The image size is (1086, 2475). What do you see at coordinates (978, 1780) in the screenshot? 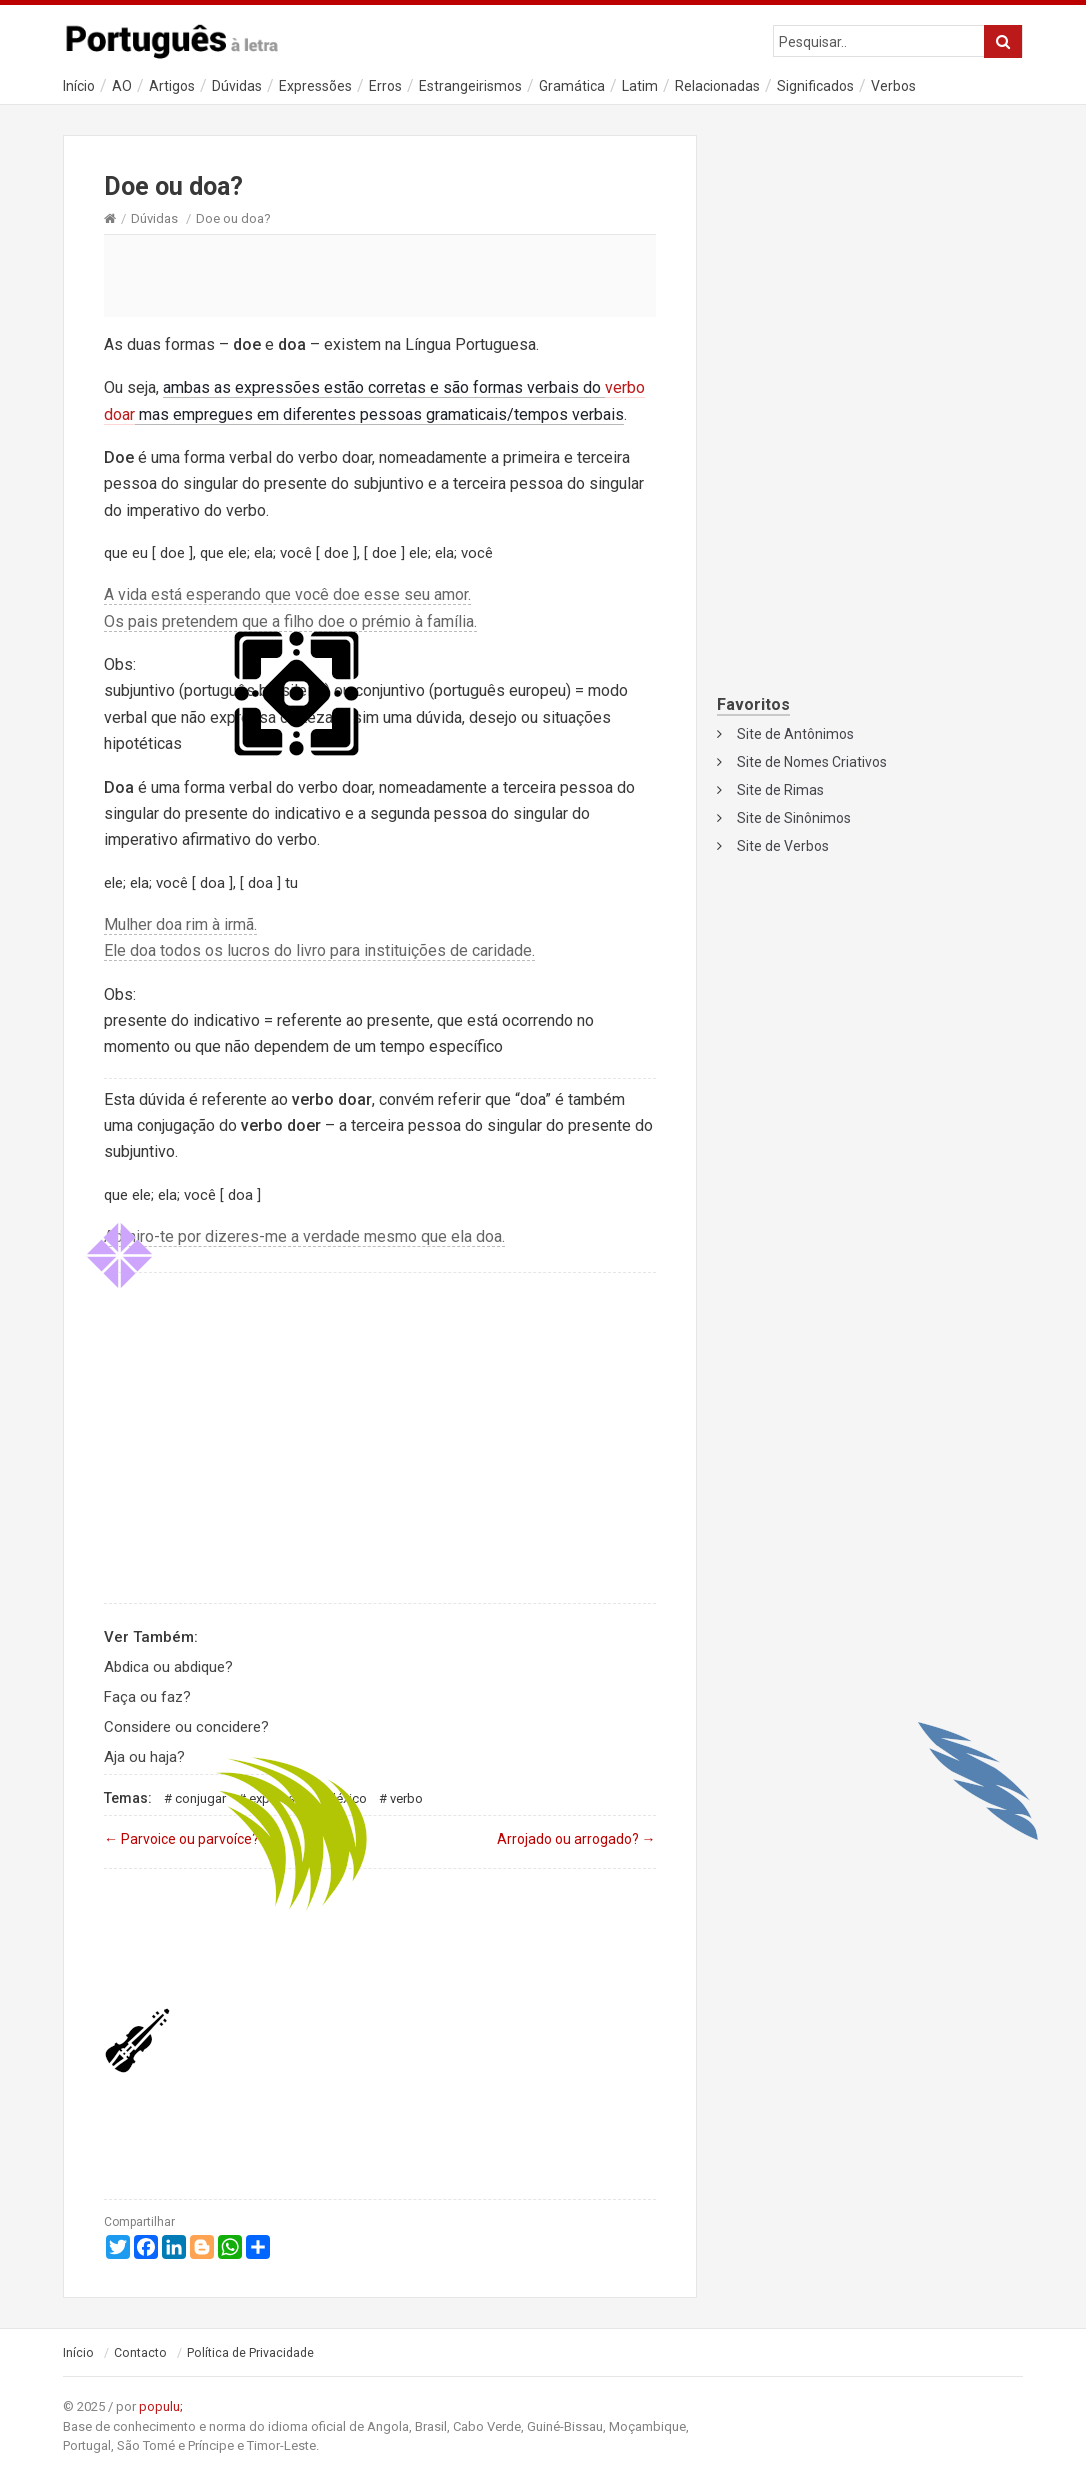
I see `indicates a critical hit or piercing damage in combat` at bounding box center [978, 1780].